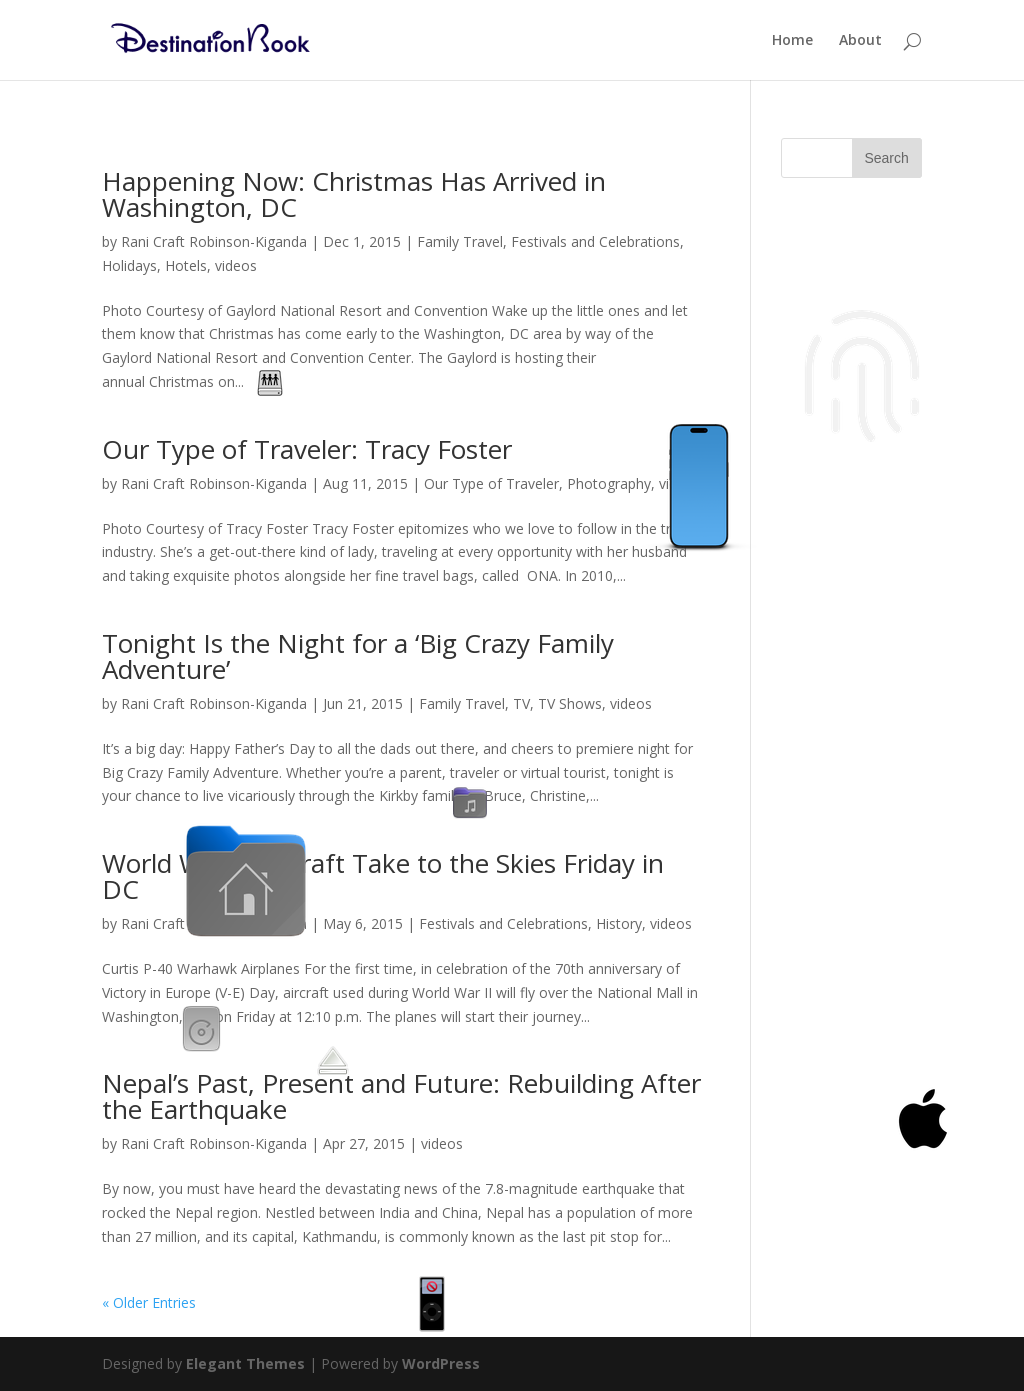 The height and width of the screenshot is (1391, 1024). What do you see at coordinates (201, 1028) in the screenshot?
I see `access hard drive storage` at bounding box center [201, 1028].